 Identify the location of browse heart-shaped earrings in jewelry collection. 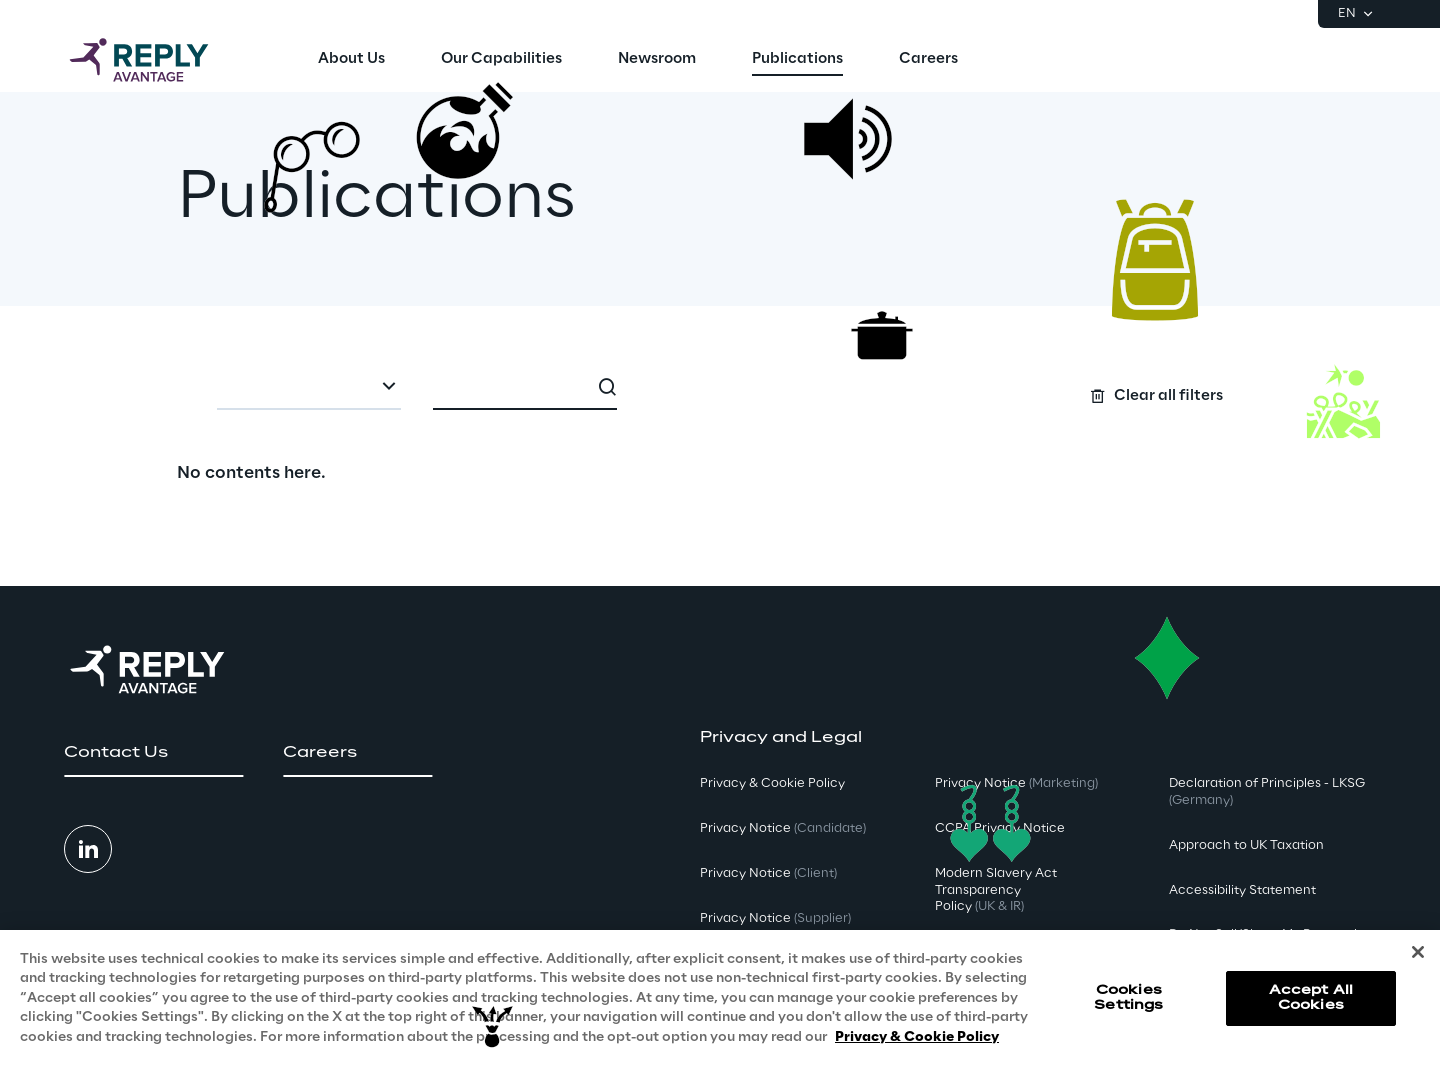
(990, 823).